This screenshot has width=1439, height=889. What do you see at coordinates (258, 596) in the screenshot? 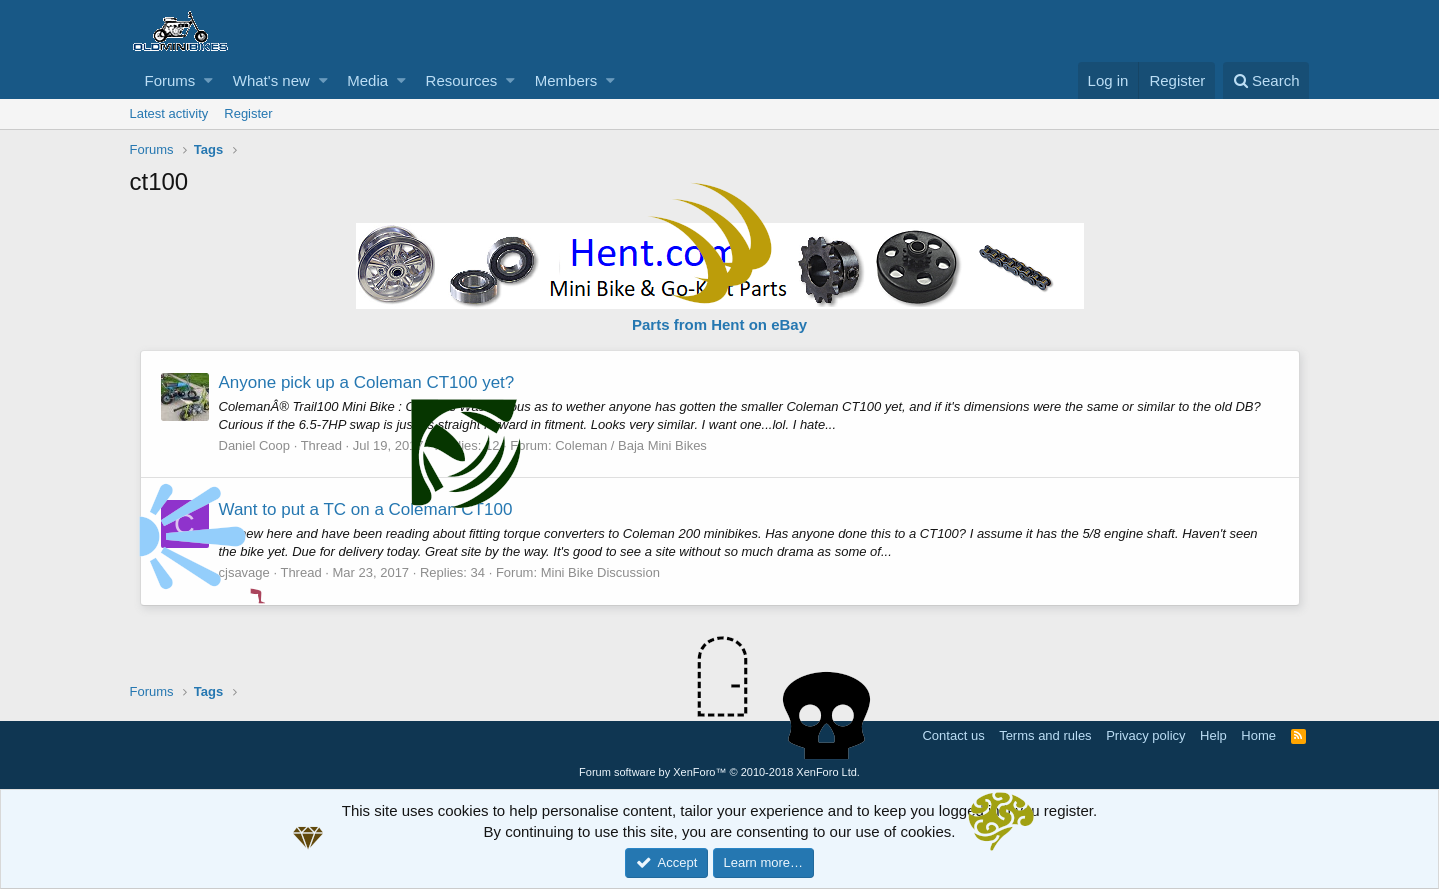
I see `select leg in body part anatomy diagram` at bounding box center [258, 596].